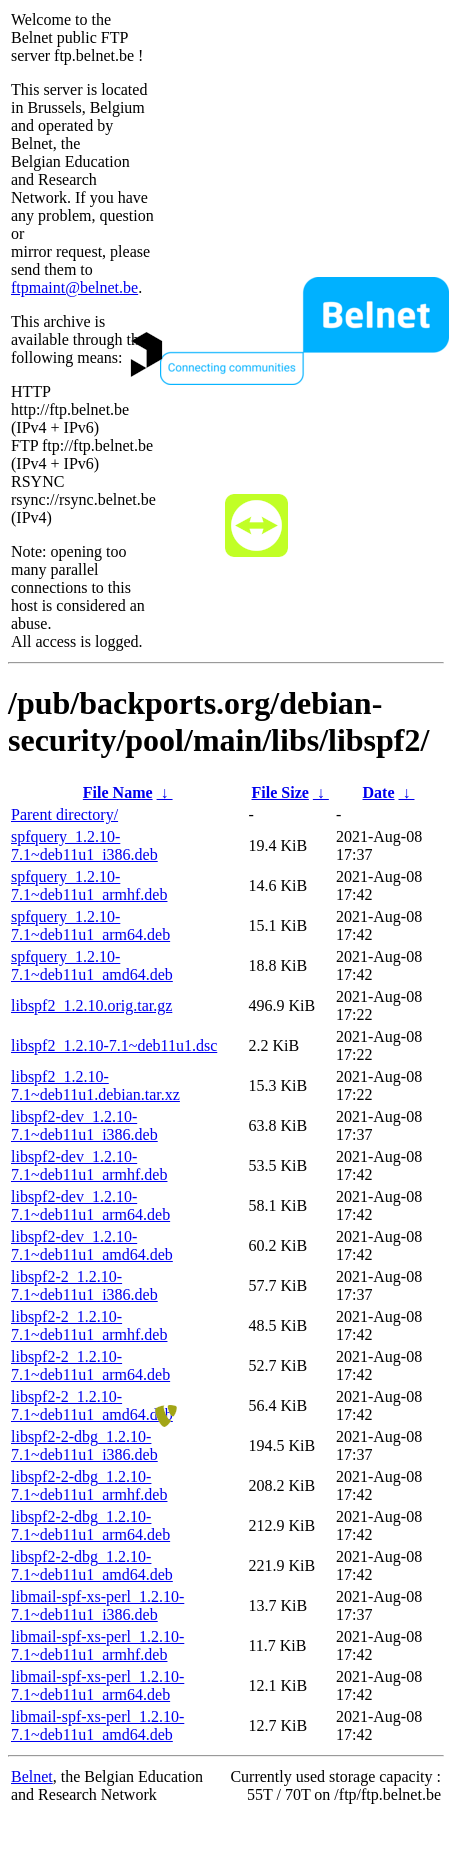  What do you see at coordinates (146, 354) in the screenshot?
I see `open the Printables 3D printing community website` at bounding box center [146, 354].